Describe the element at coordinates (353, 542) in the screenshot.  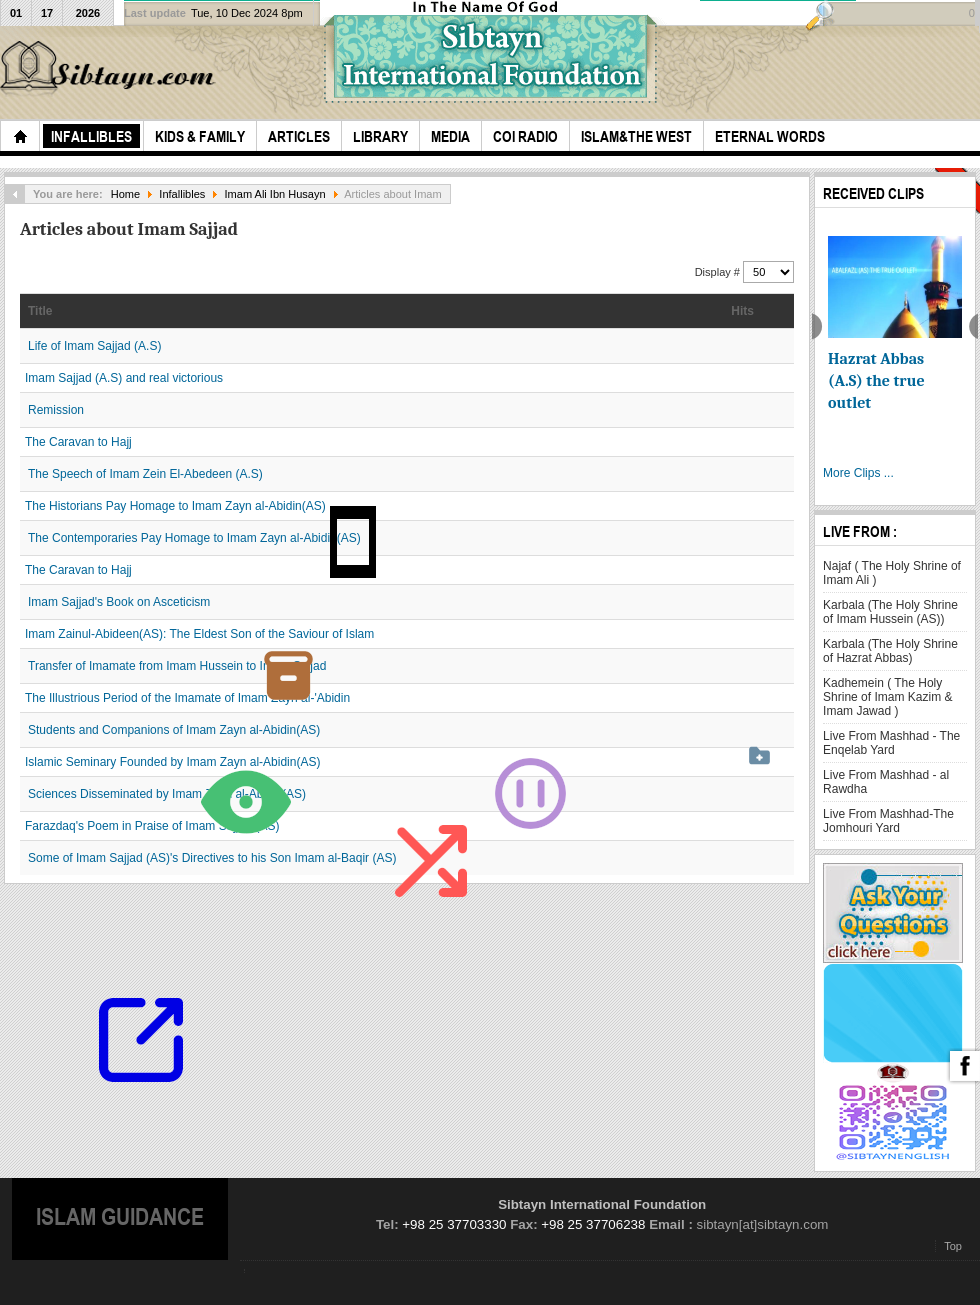
I see `set this device as primary phone` at that location.